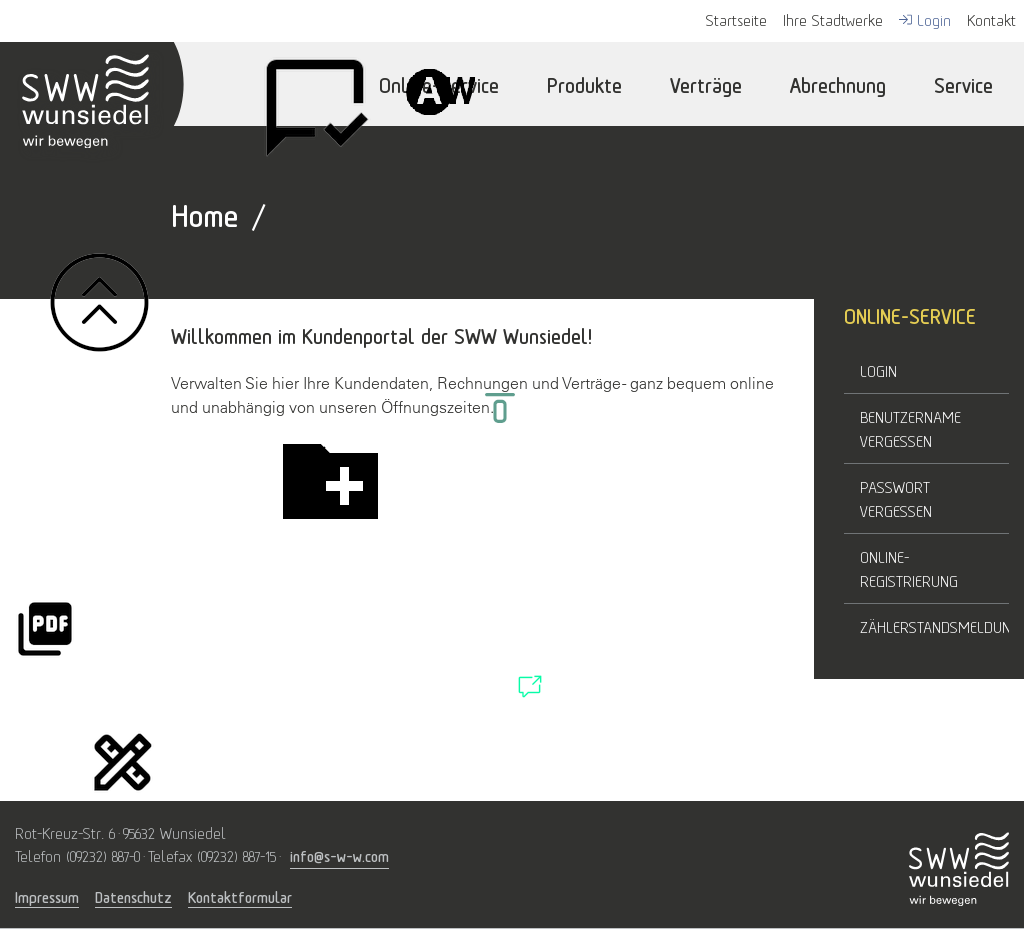  Describe the element at coordinates (500, 408) in the screenshot. I see `align selected elements to top` at that location.